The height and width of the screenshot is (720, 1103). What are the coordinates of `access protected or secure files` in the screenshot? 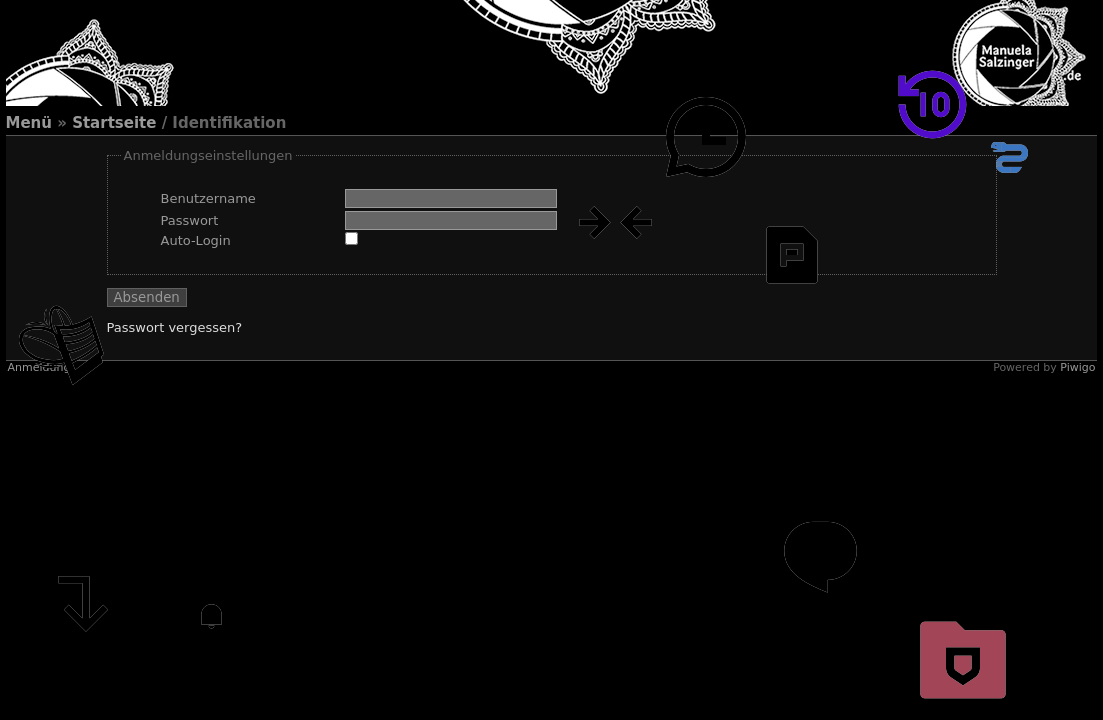 It's located at (963, 660).